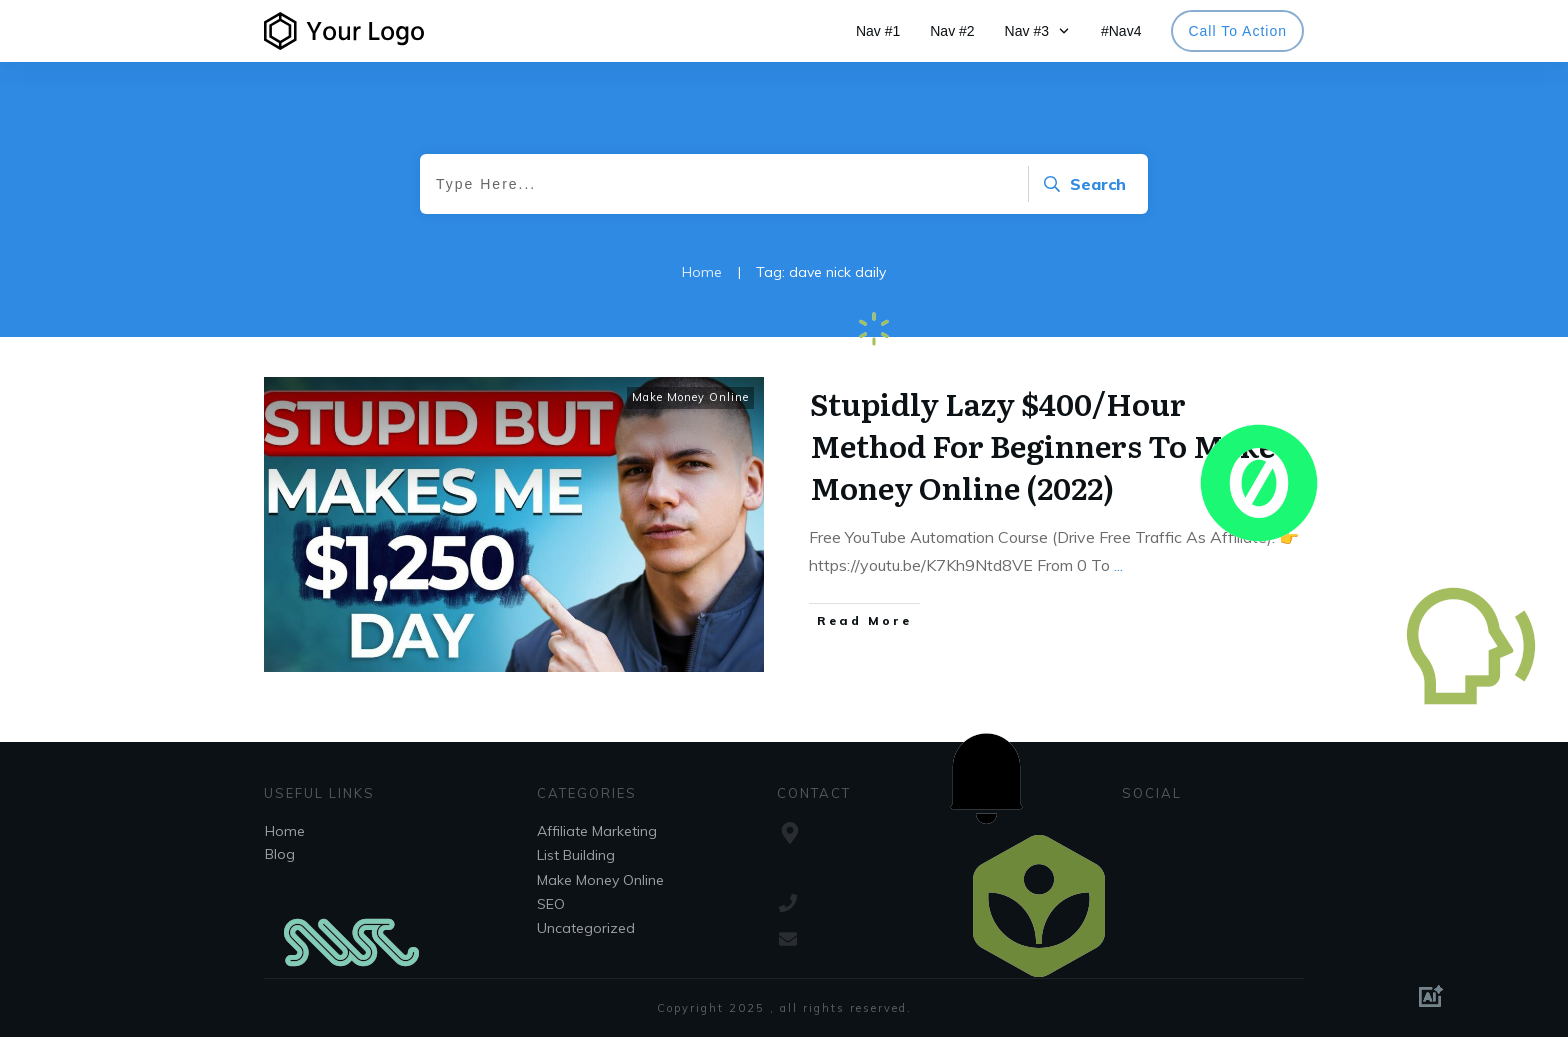  I want to click on view notifications, so click(986, 775).